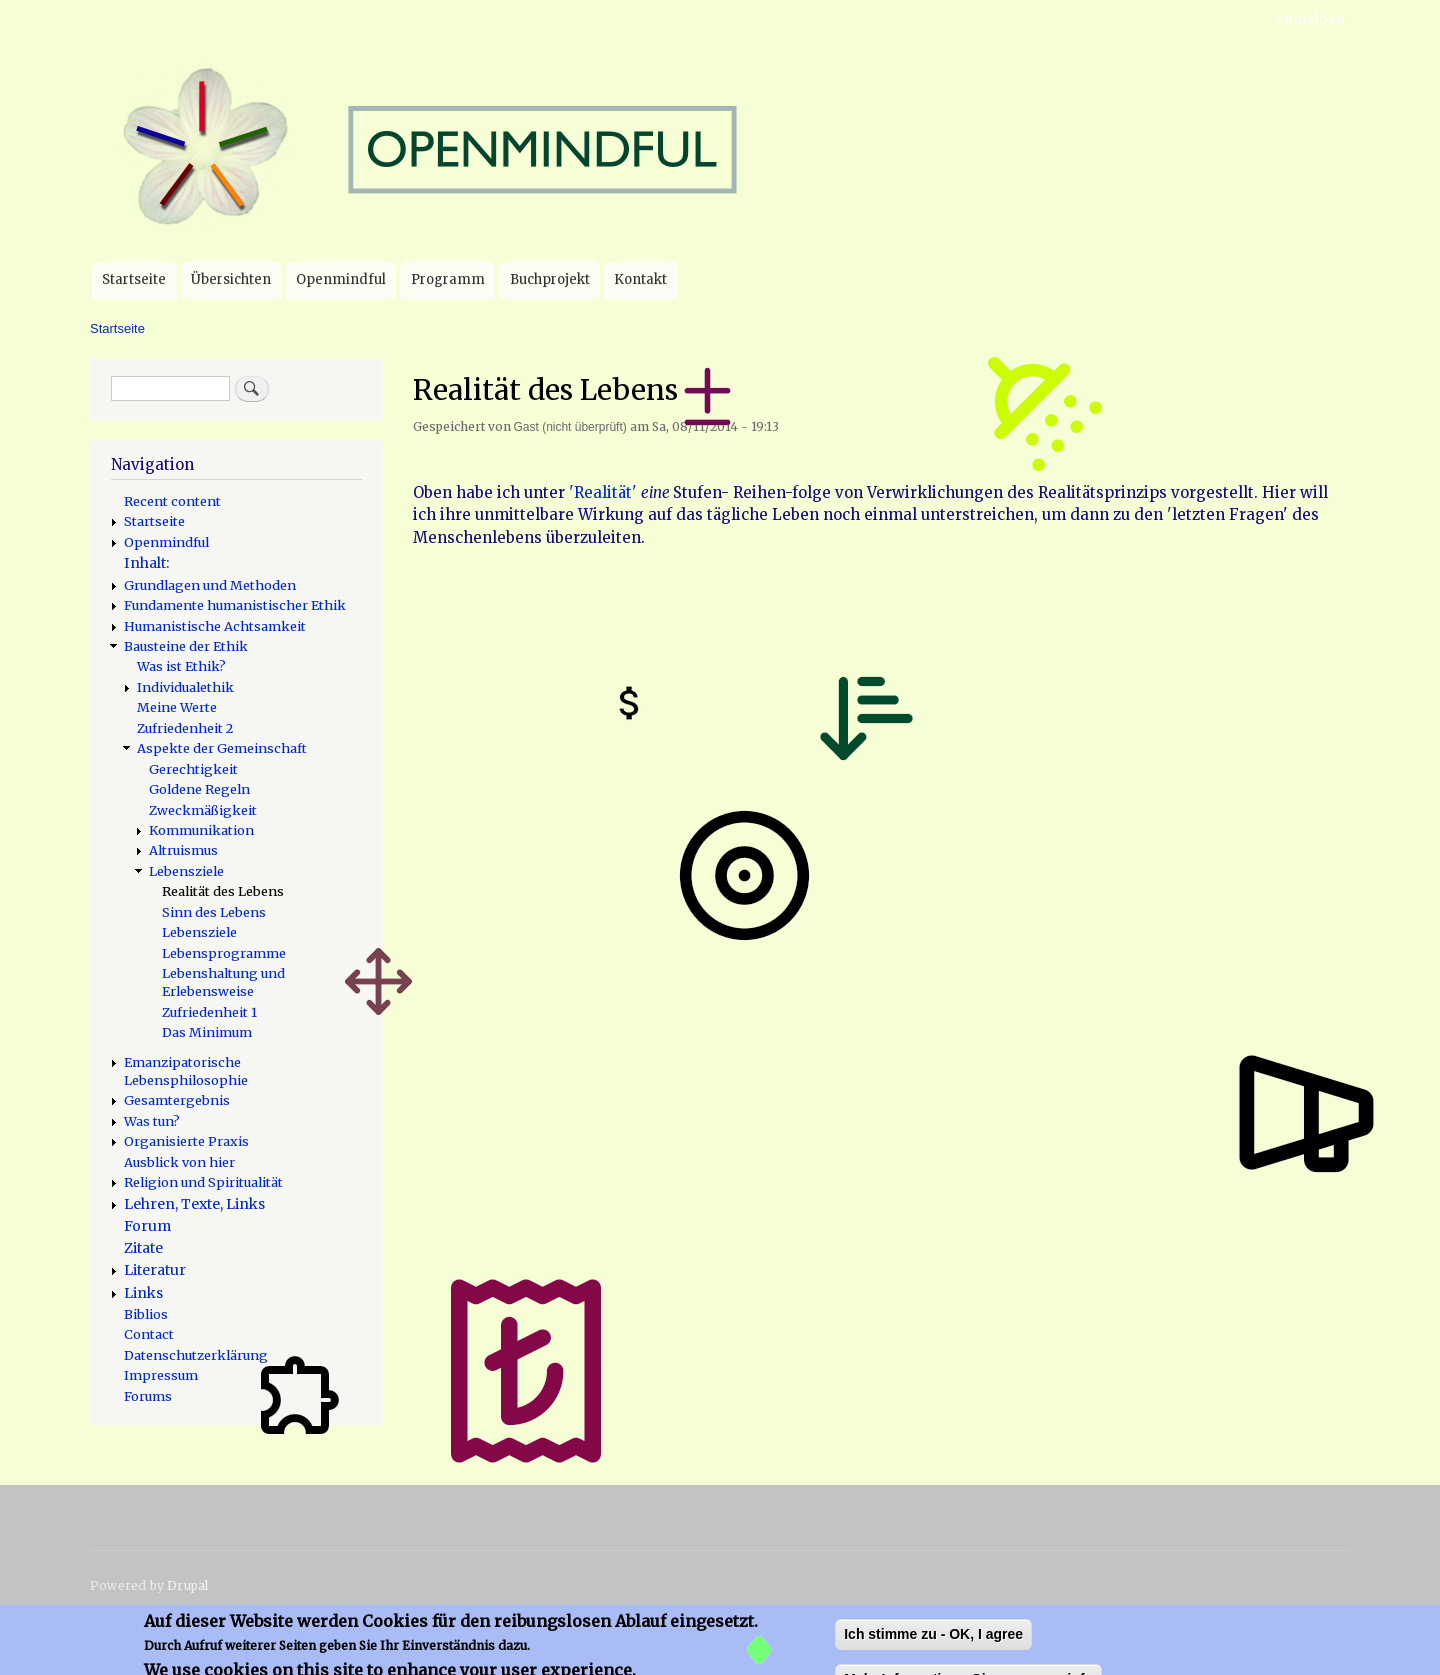  I want to click on move or reposition an element, so click(378, 981).